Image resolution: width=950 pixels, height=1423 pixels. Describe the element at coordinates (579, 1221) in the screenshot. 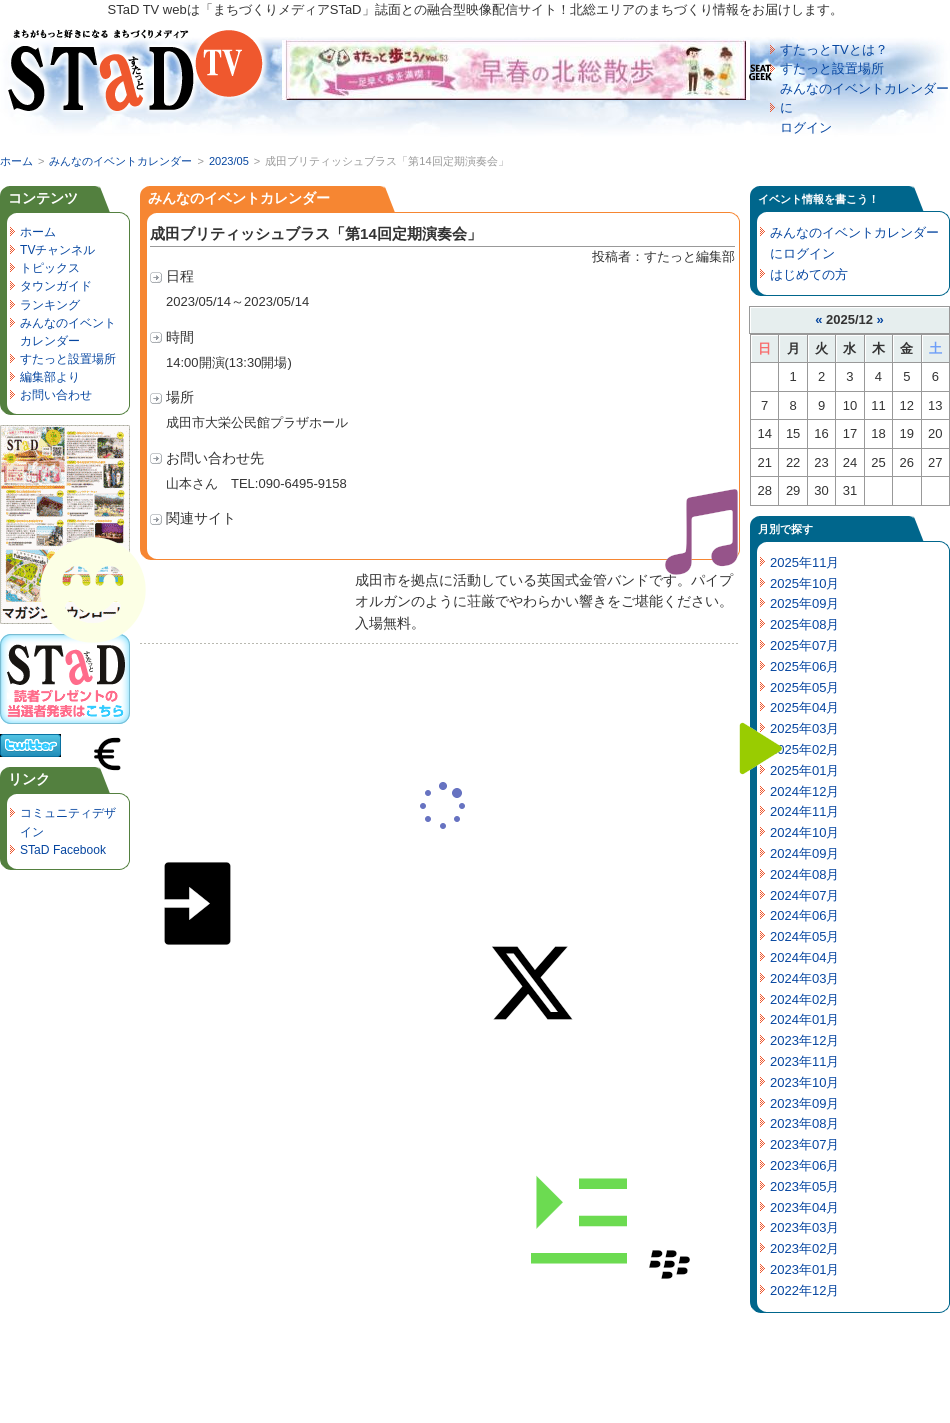

I see `collapse the side menu or navigation panel` at that location.